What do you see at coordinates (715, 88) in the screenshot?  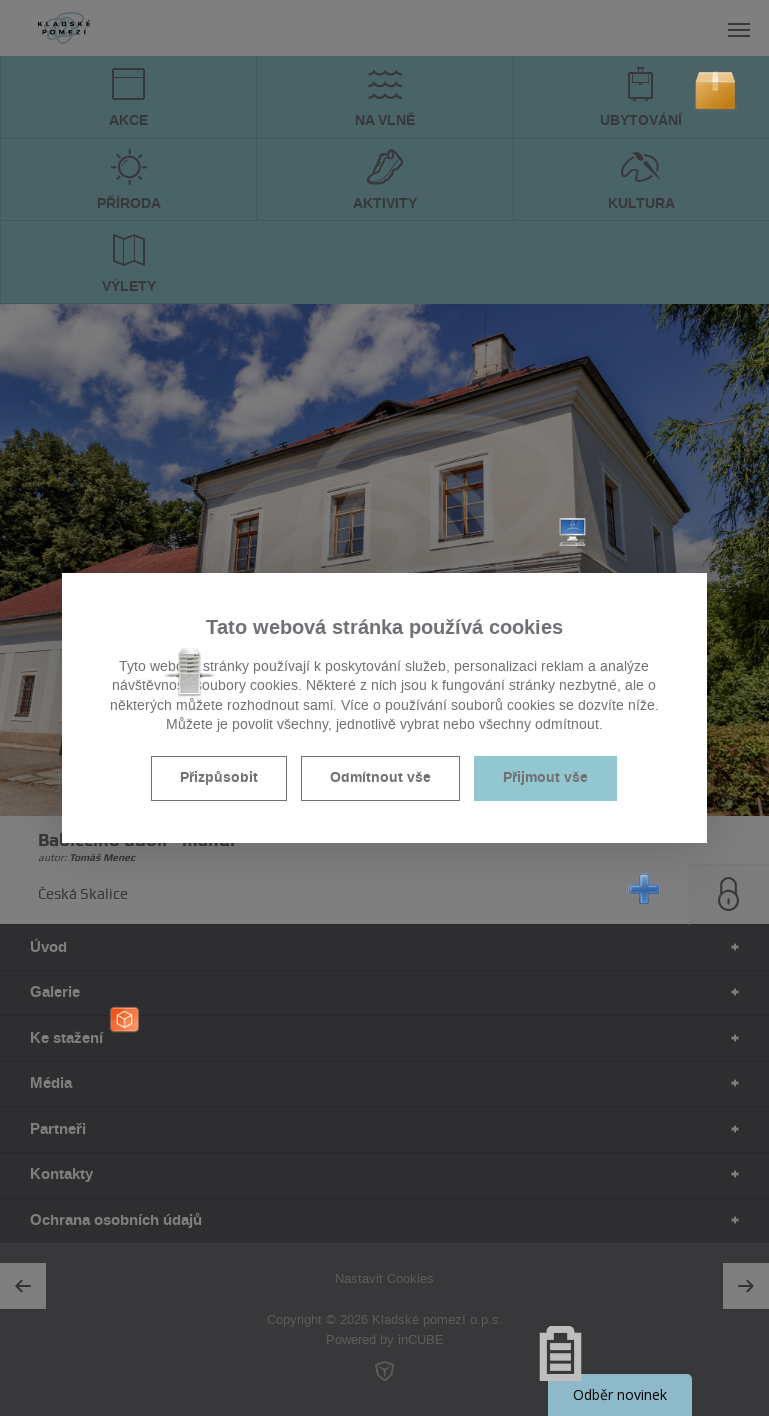 I see `indicates a software package or application bundle` at bounding box center [715, 88].